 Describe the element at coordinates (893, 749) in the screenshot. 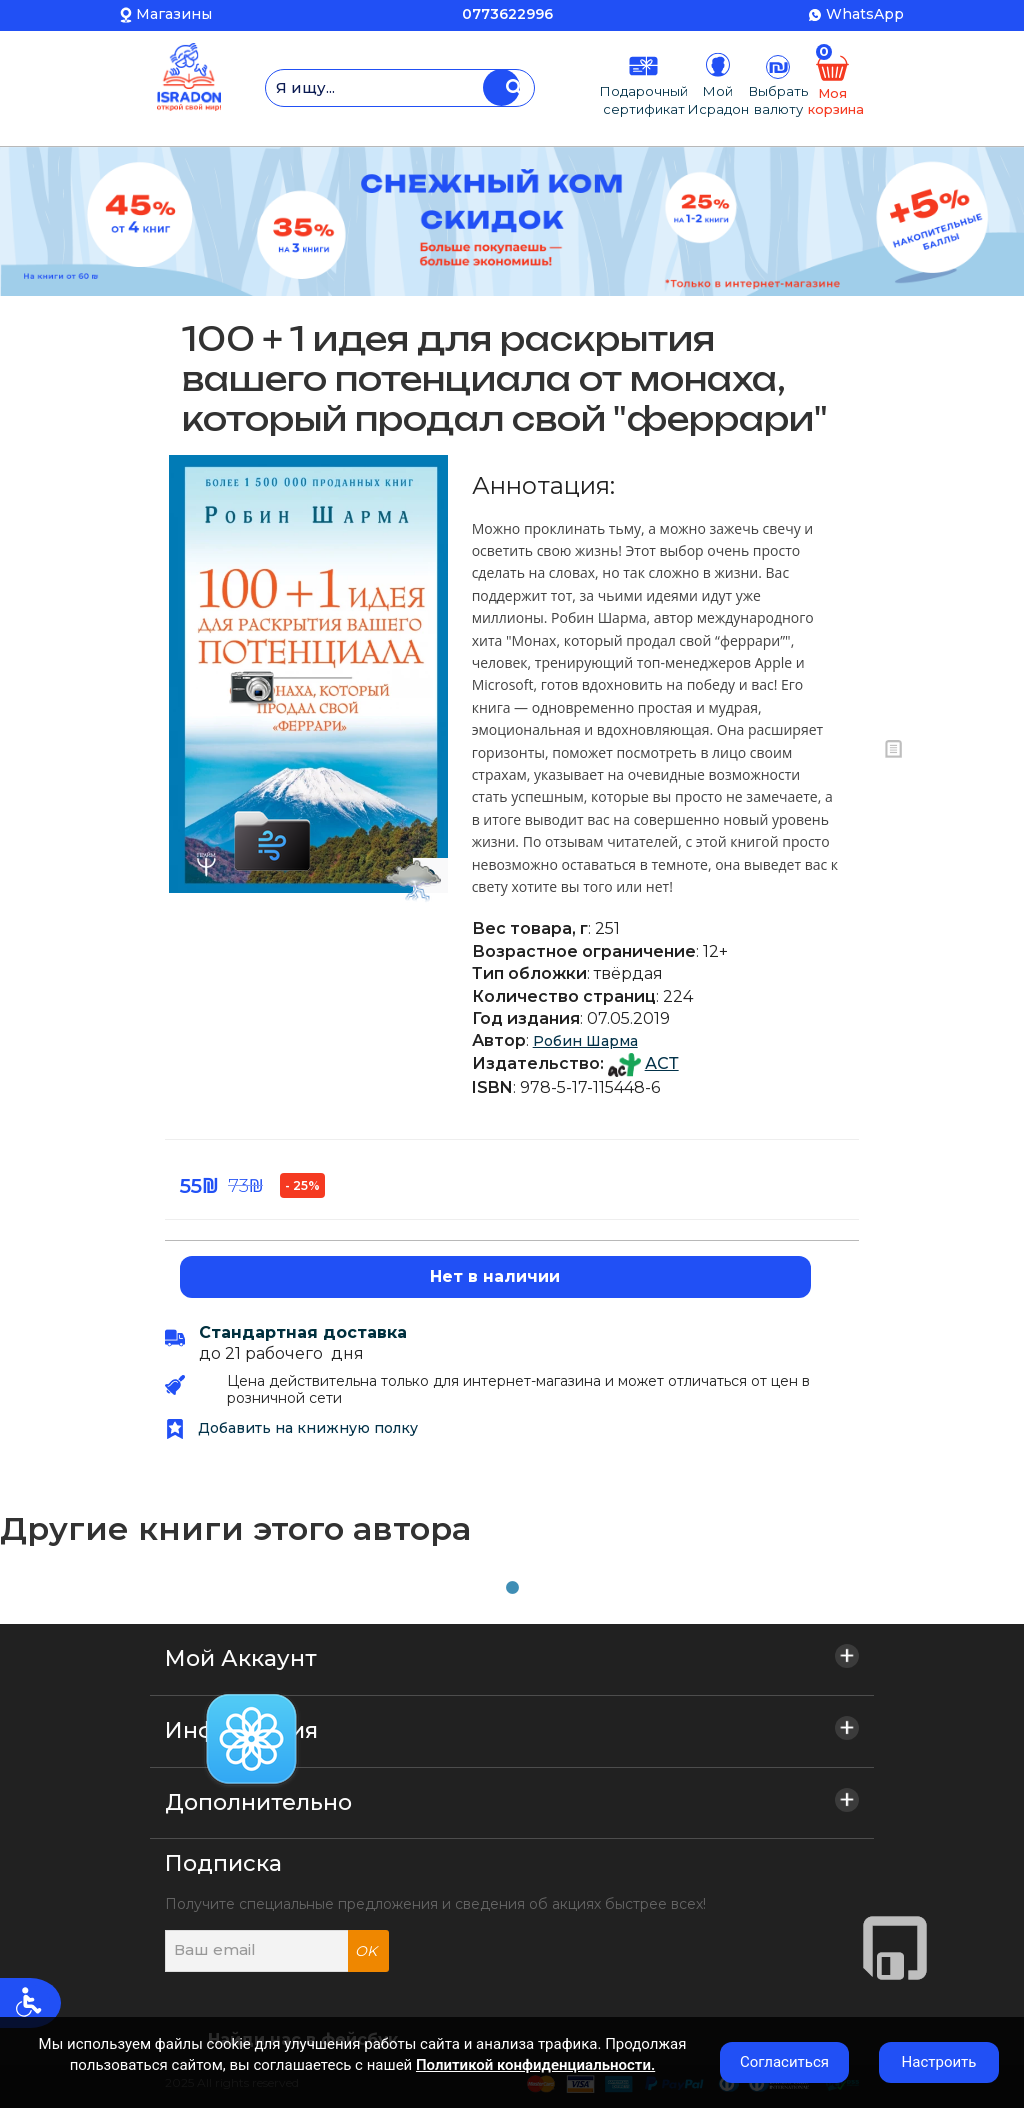

I see `access multi-disk or RAID storage drive` at that location.